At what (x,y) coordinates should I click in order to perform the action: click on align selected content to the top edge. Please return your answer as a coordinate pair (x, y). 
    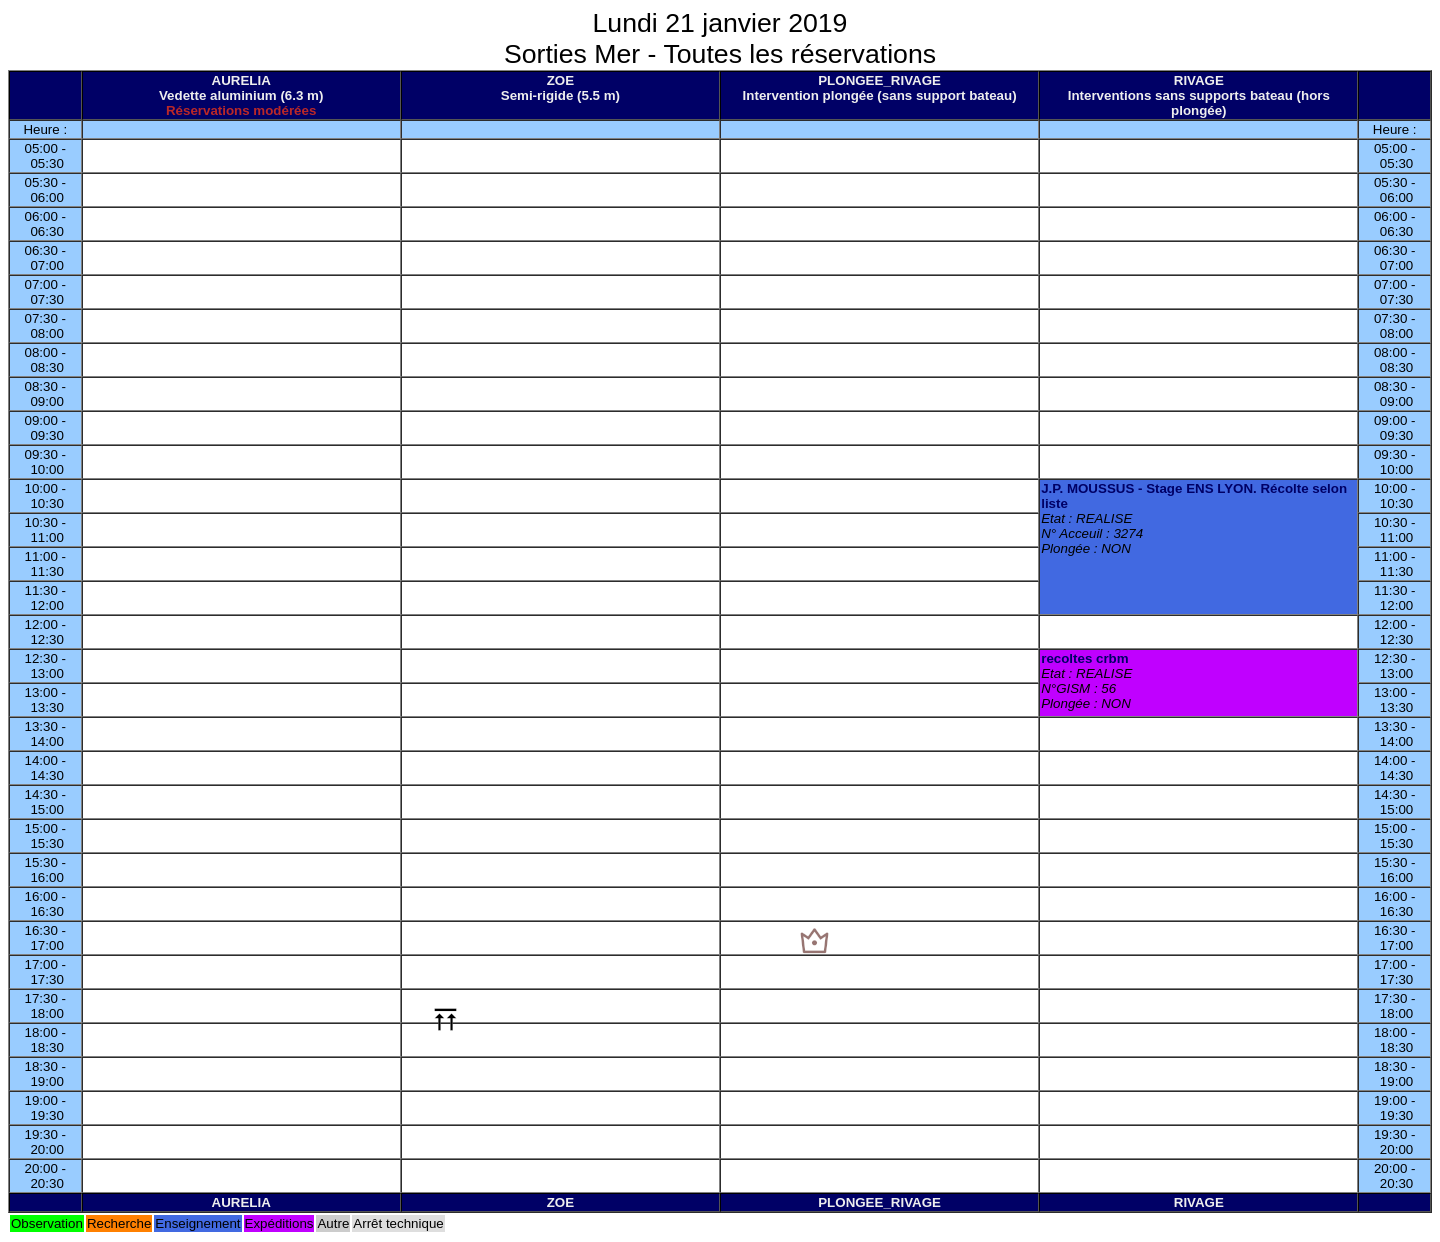
    Looking at the image, I should click on (445, 1019).